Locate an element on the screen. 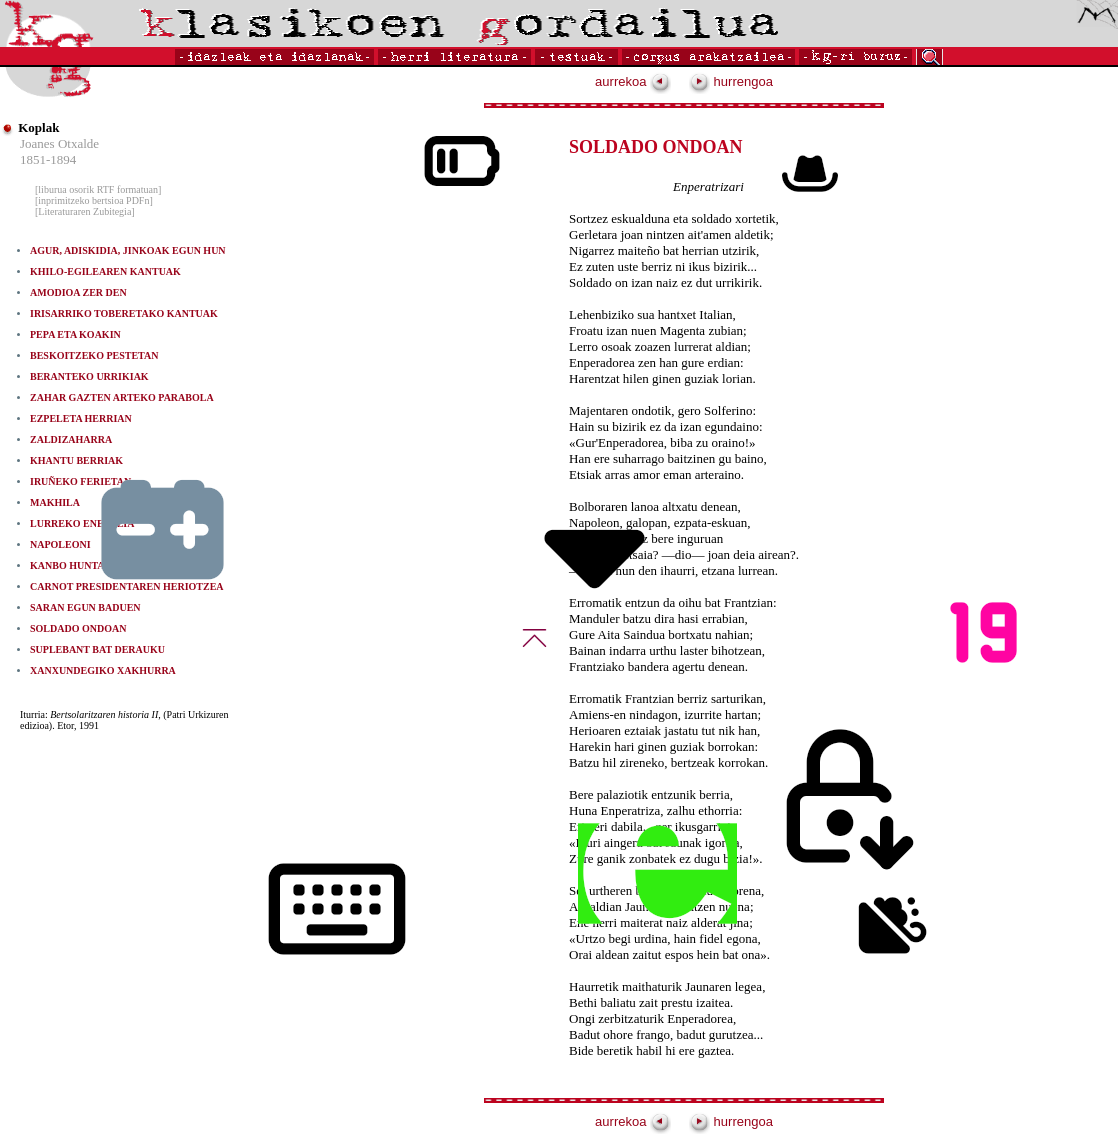  sort items in descending order is located at coordinates (594, 521).